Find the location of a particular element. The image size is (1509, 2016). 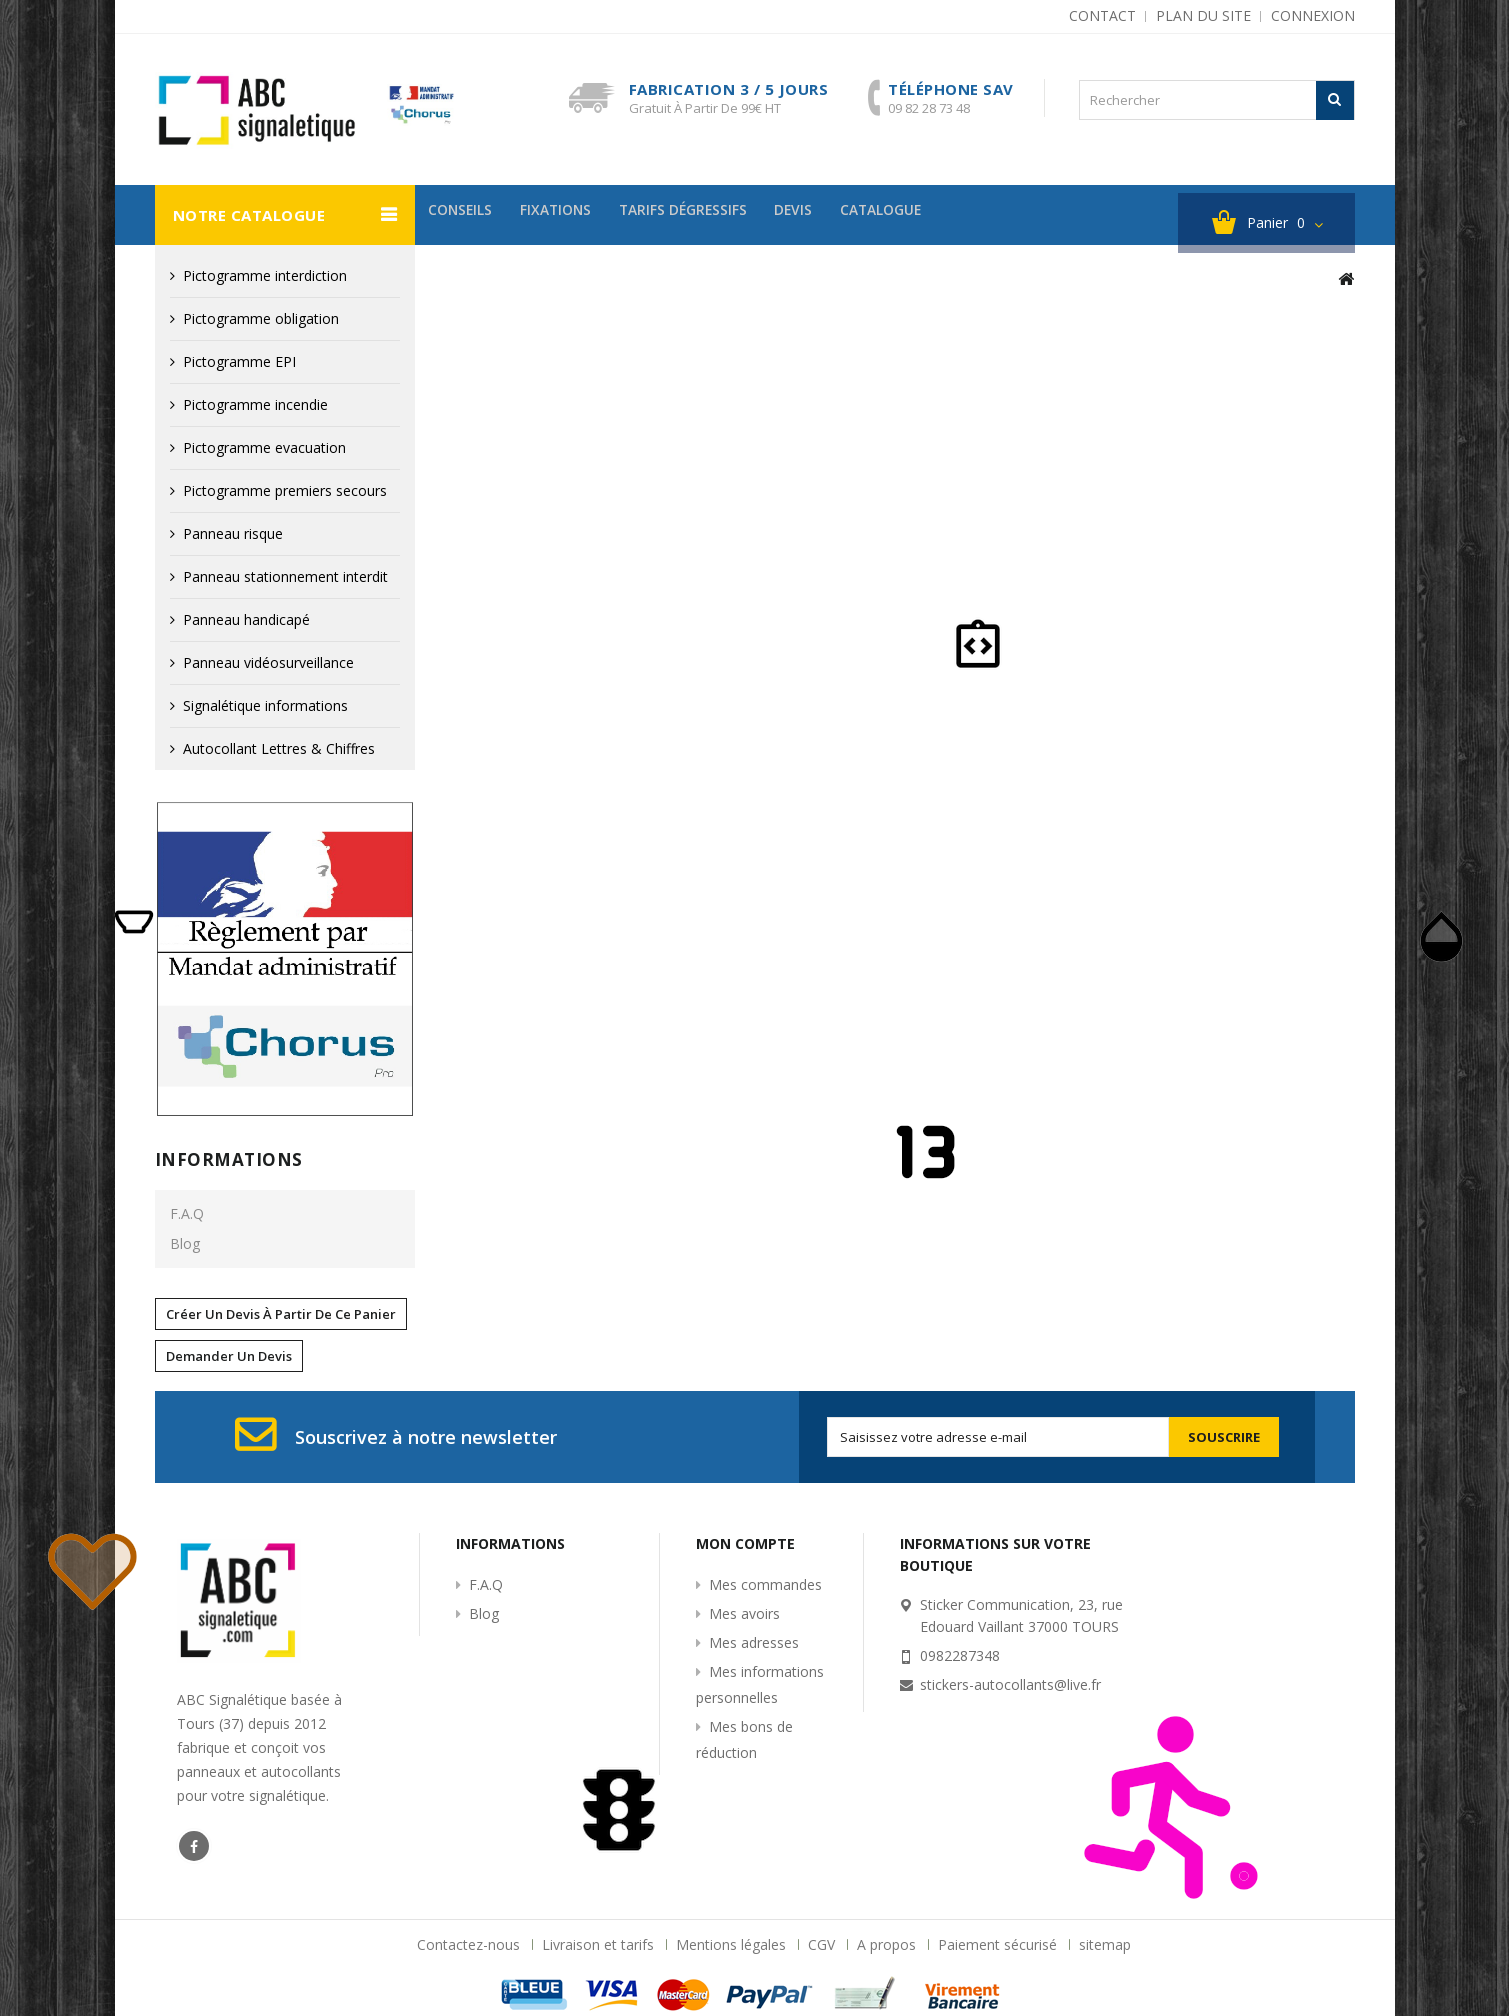

adjust opacity or transparency settings is located at coordinates (1441, 936).